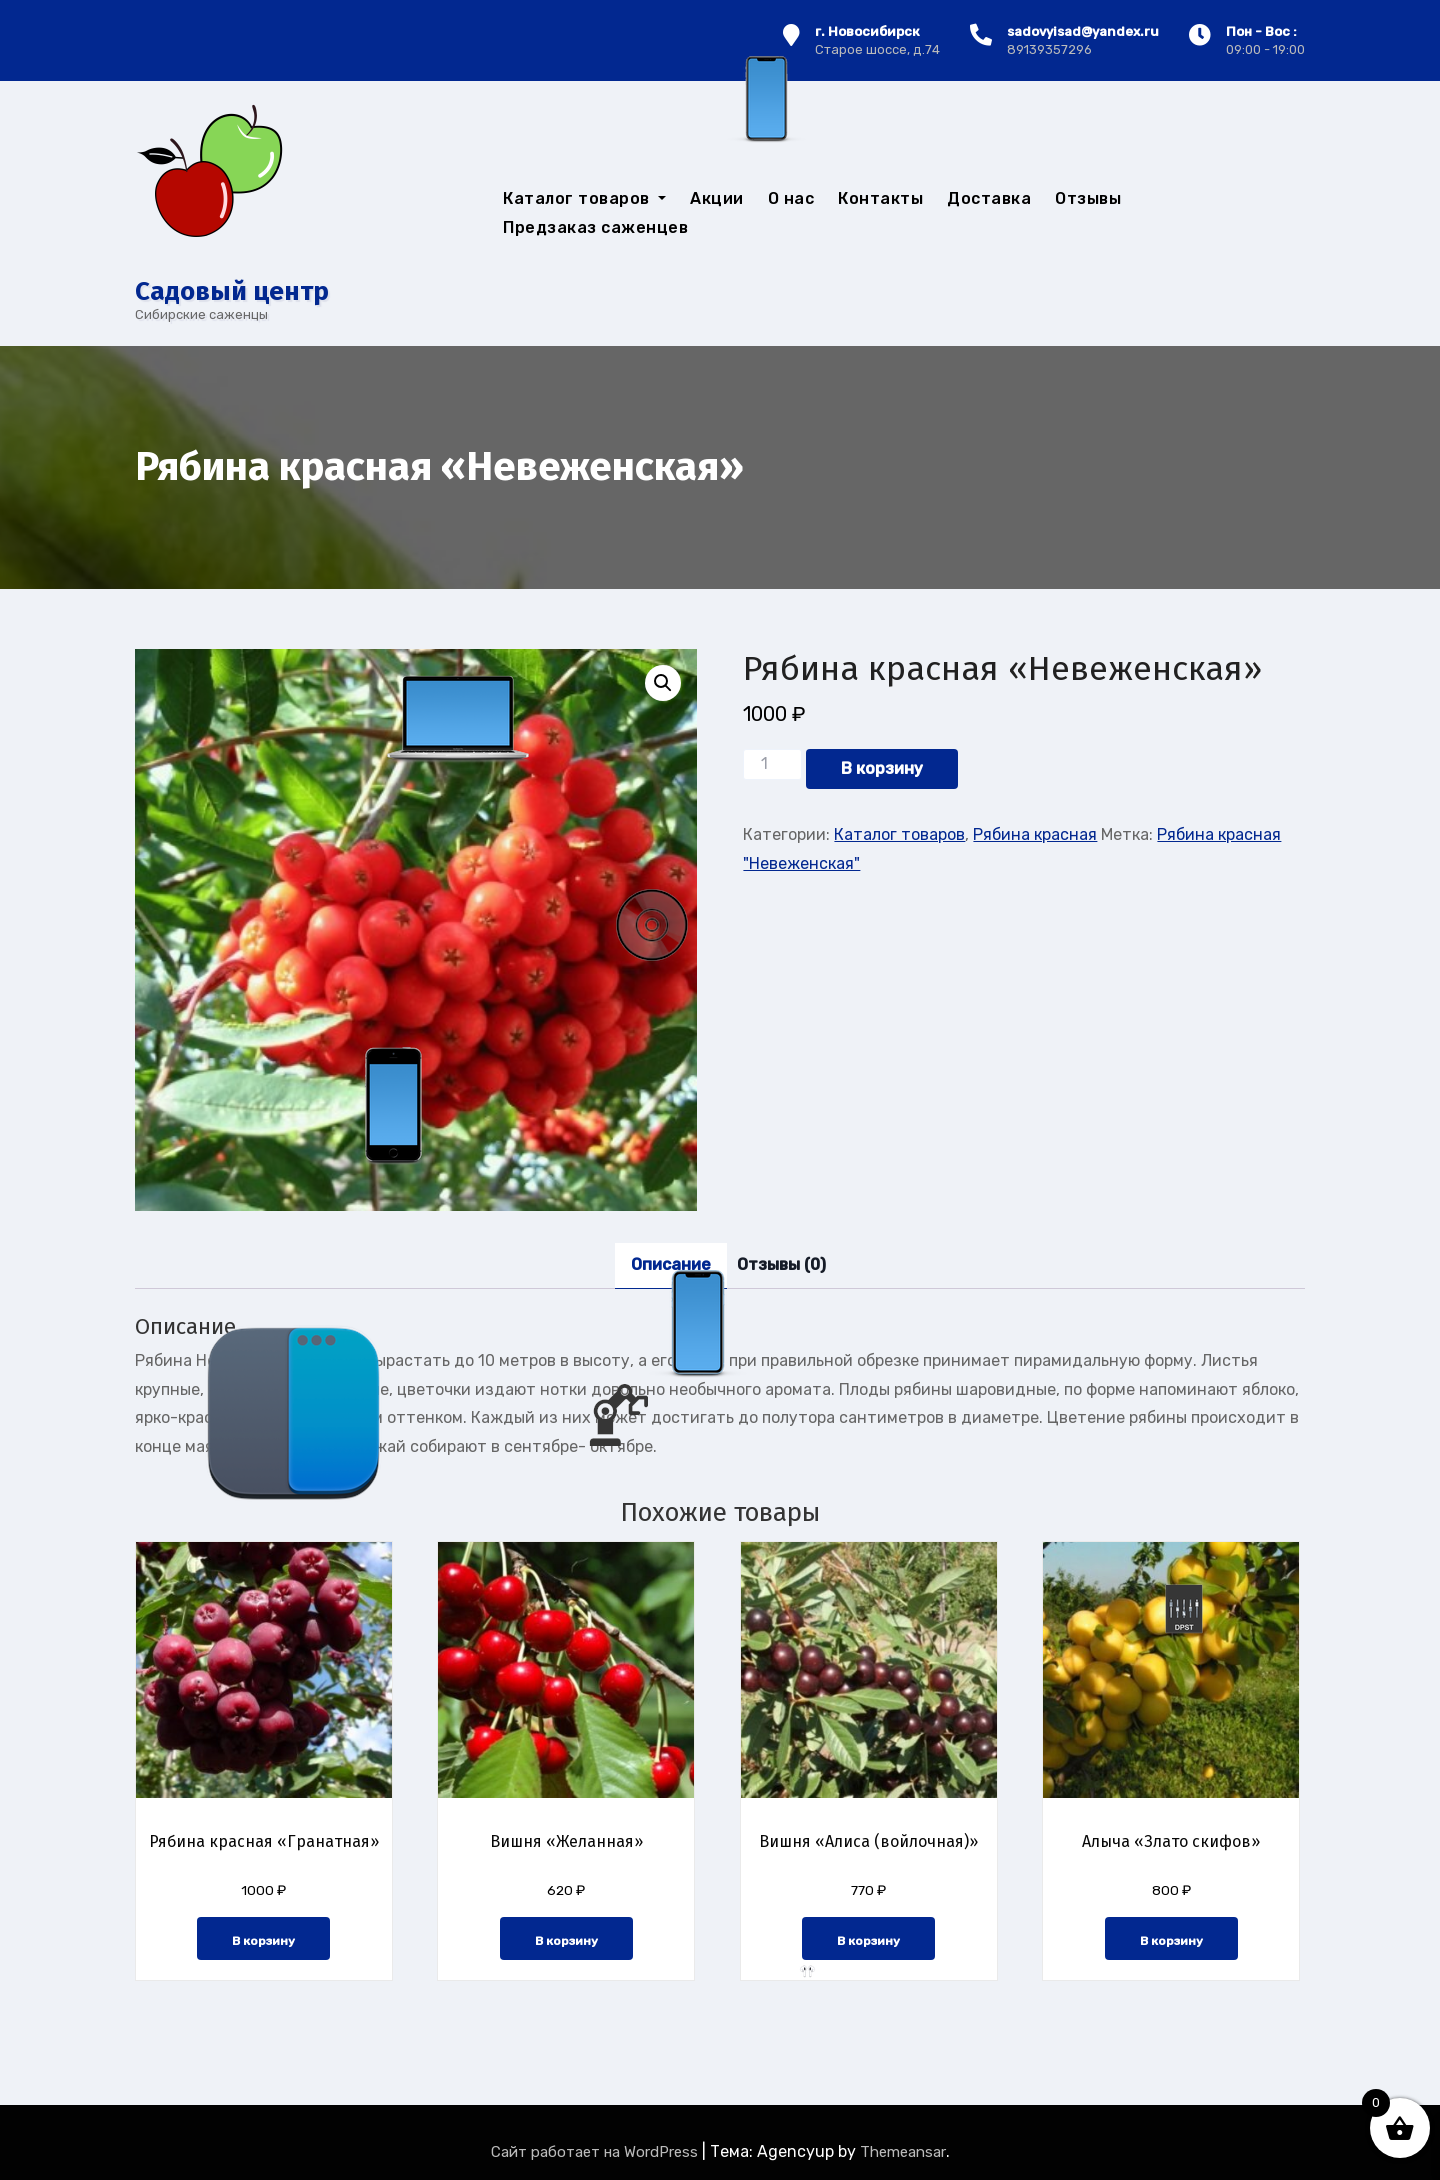  What do you see at coordinates (458, 707) in the screenshot?
I see `represents this device in system settings or finder` at bounding box center [458, 707].